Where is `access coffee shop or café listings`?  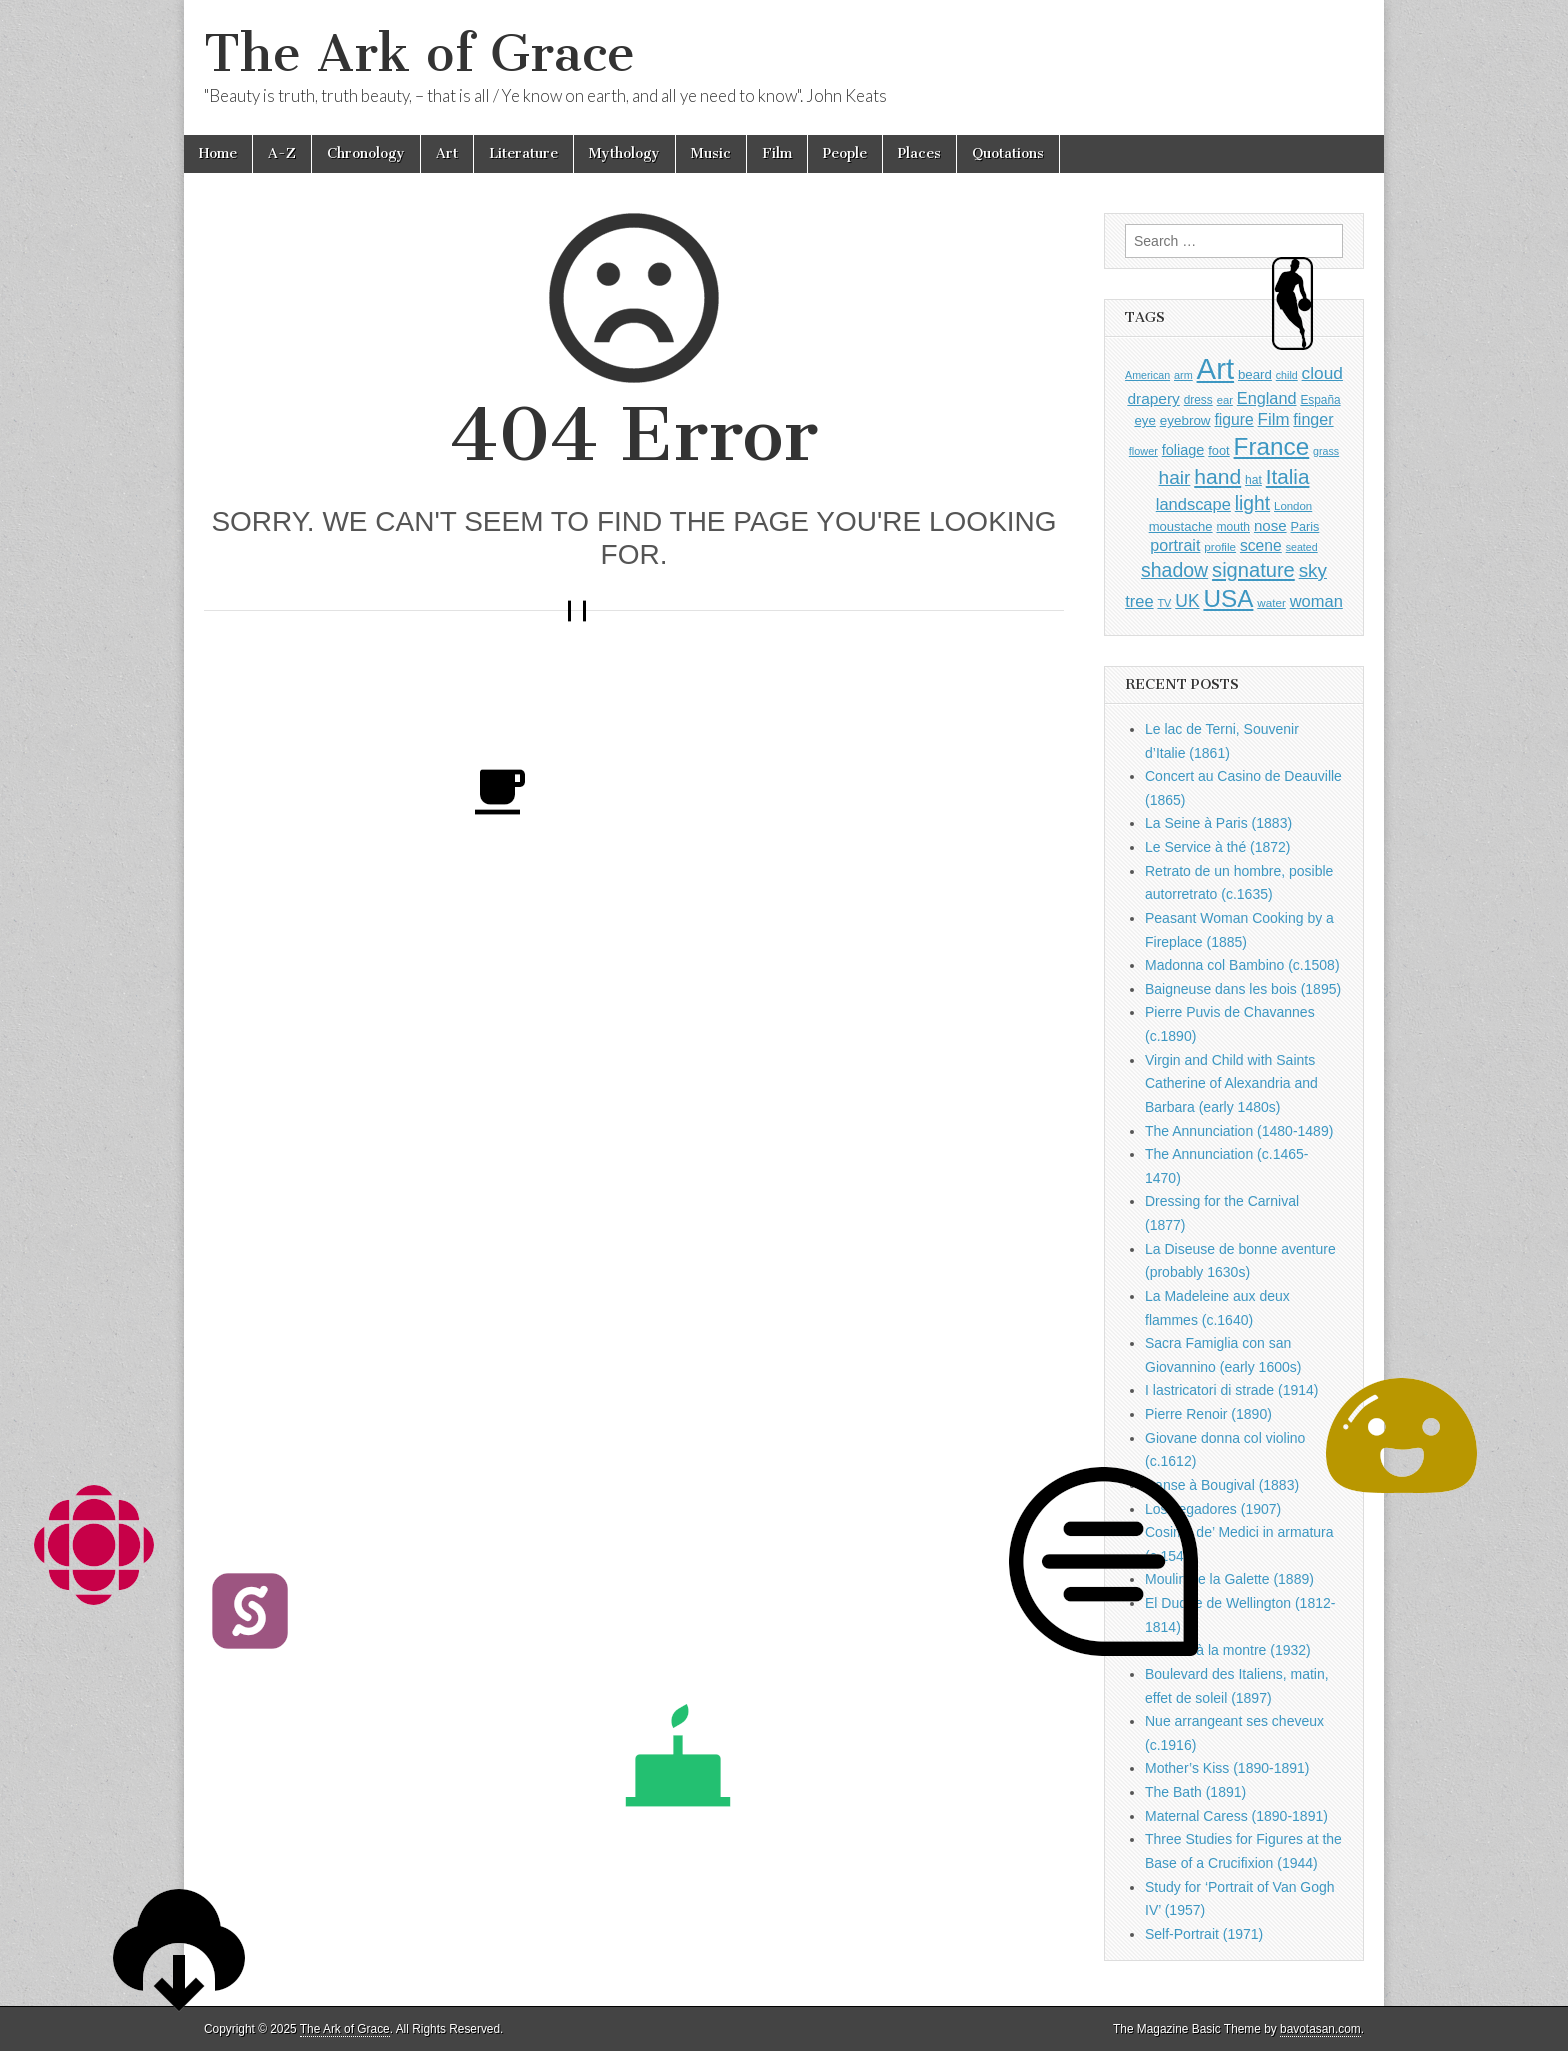 access coffee shop or café listings is located at coordinates (500, 792).